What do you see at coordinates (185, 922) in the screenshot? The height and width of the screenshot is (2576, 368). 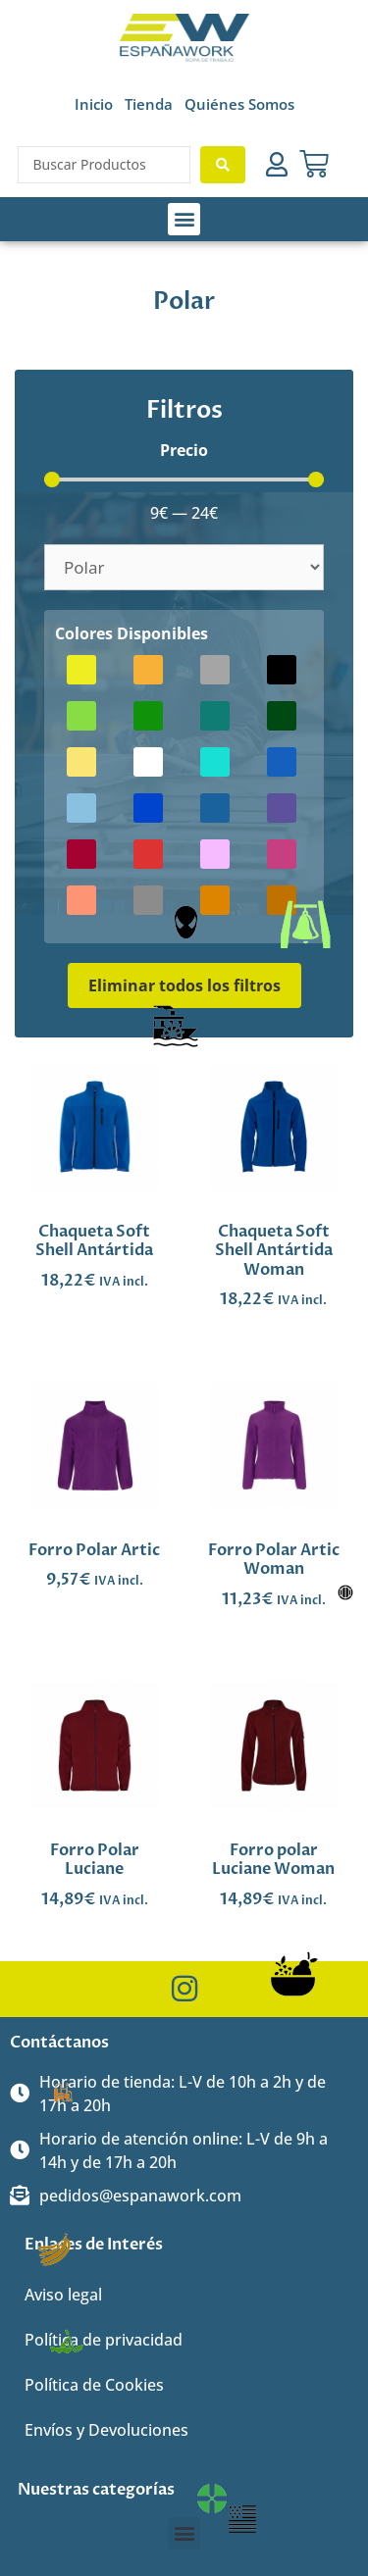 I see `select spider mask avatar or character` at bounding box center [185, 922].